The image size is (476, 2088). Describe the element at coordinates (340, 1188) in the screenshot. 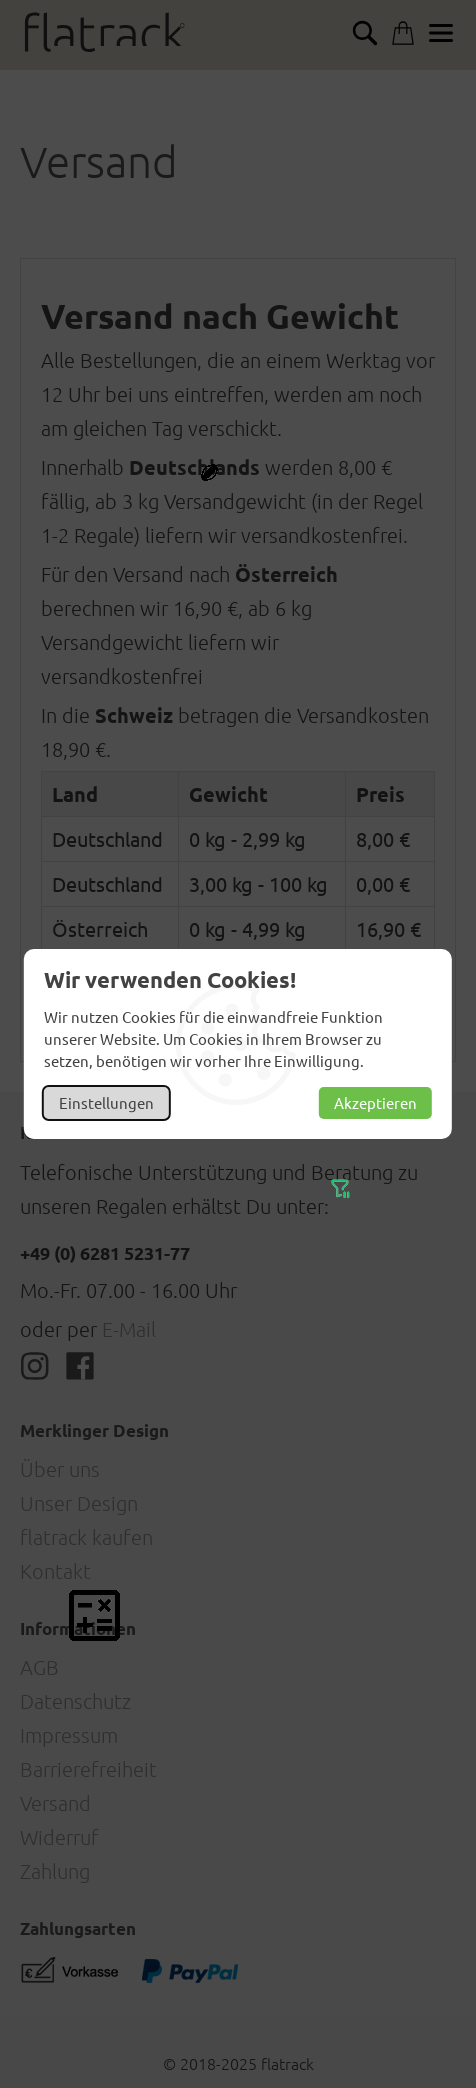

I see `pause active filters` at that location.